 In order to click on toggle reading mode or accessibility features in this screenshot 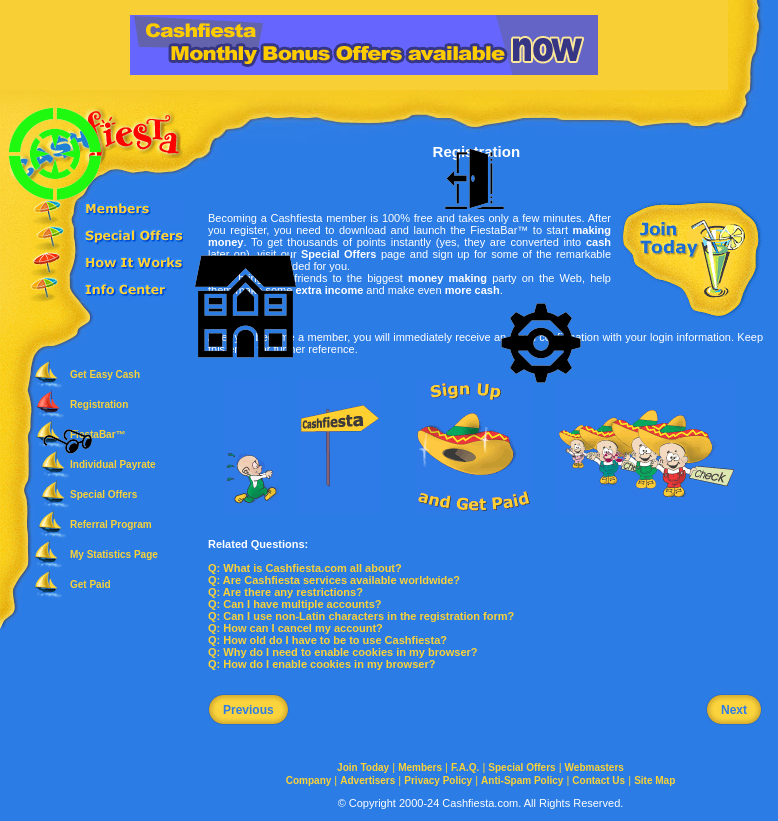, I will do `click(67, 441)`.